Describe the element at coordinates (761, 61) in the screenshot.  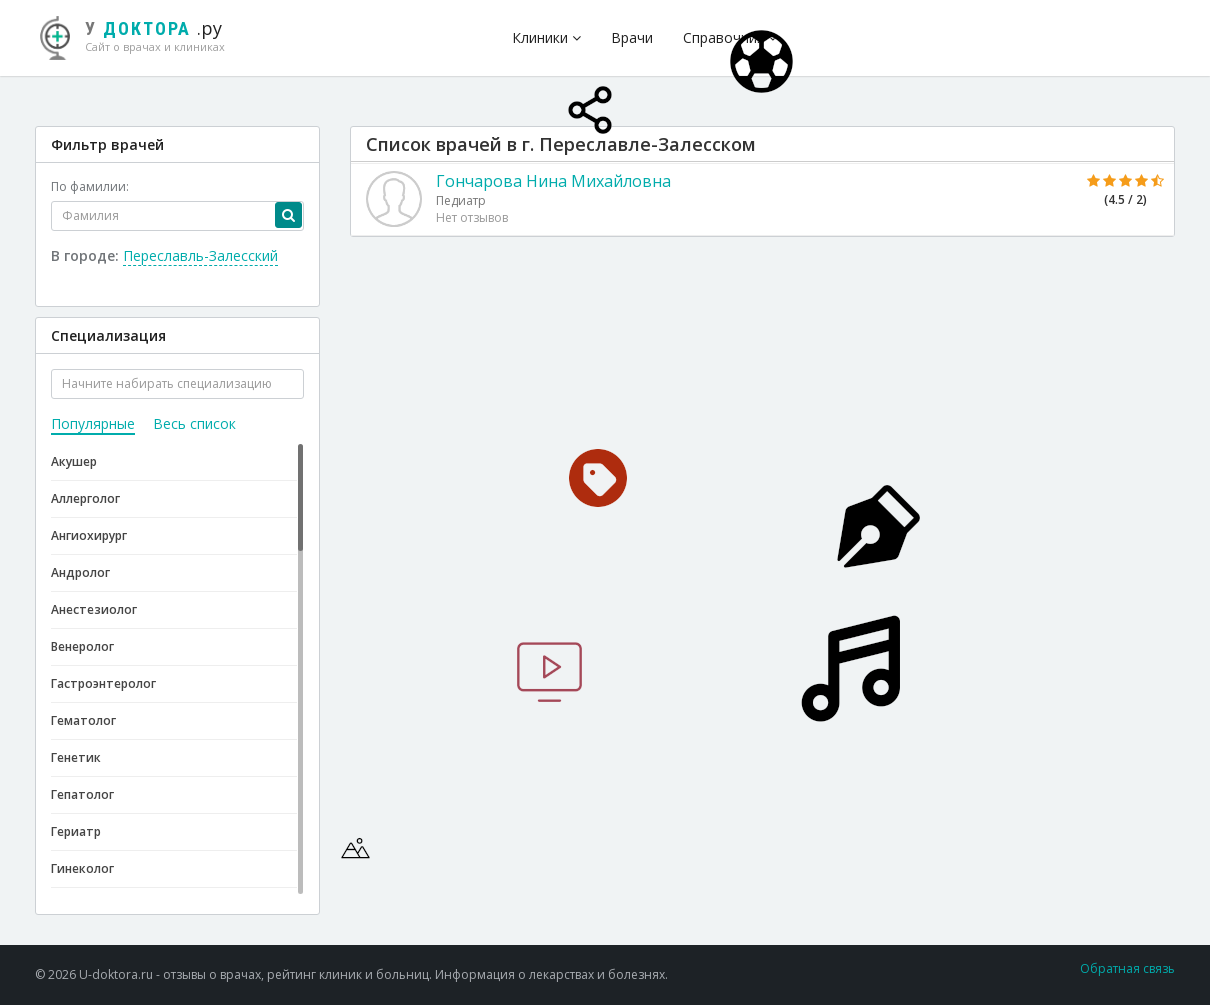
I see `view football or soccer content` at that location.